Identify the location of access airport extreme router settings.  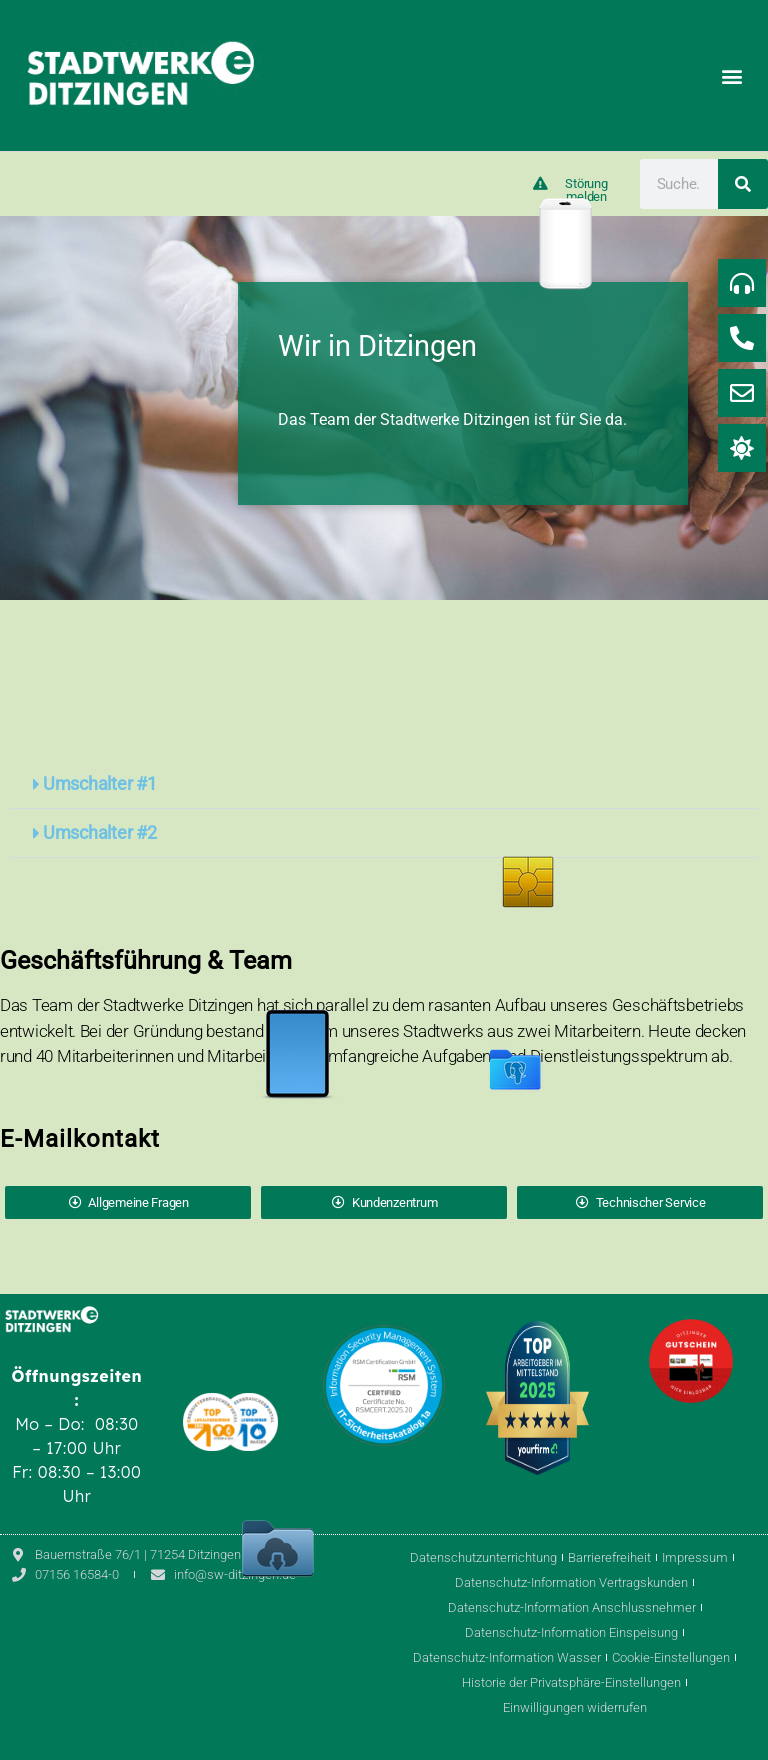
(566, 242).